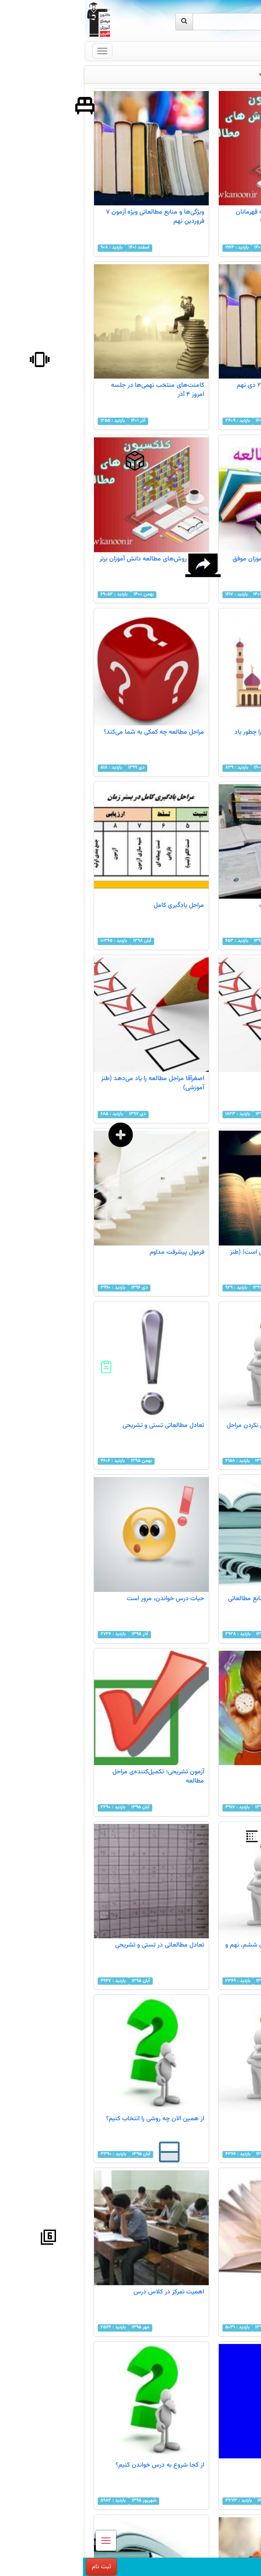 The width and height of the screenshot is (261, 2576). I want to click on view clipboard contents, so click(106, 1367).